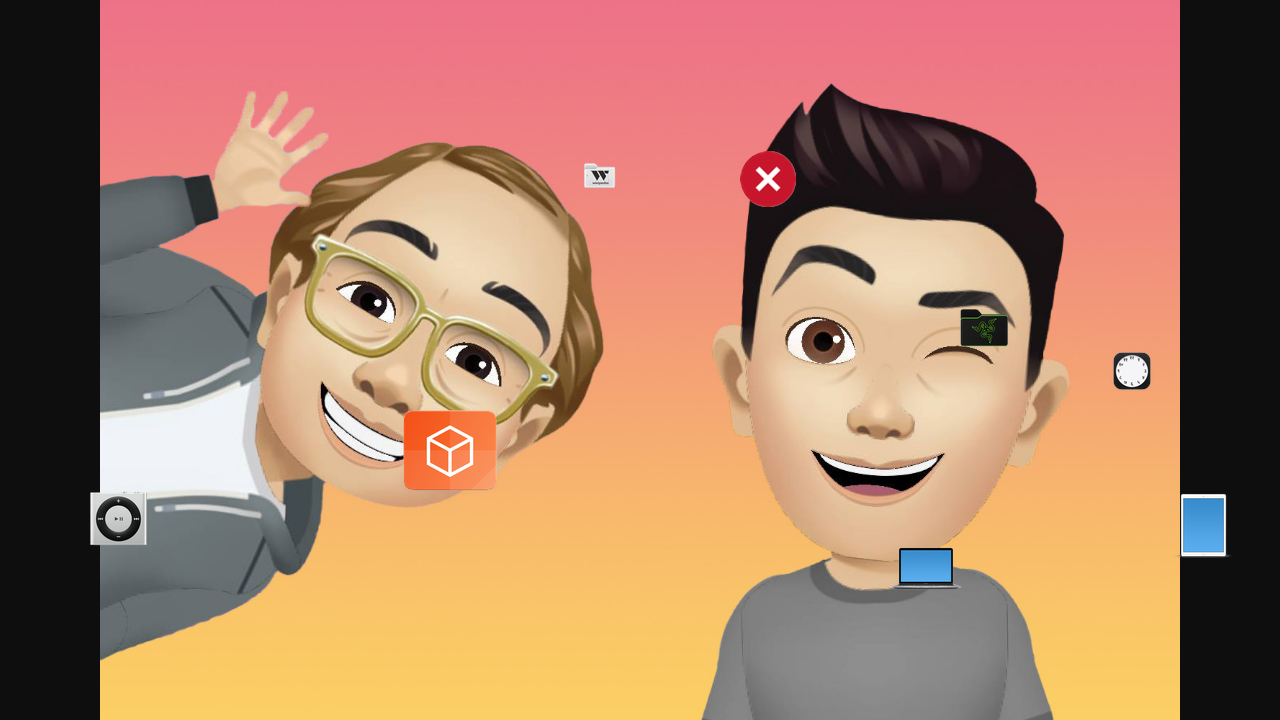 Image resolution: width=1280 pixels, height=720 pixels. I want to click on open a 3D model file in STL format, so click(450, 447).